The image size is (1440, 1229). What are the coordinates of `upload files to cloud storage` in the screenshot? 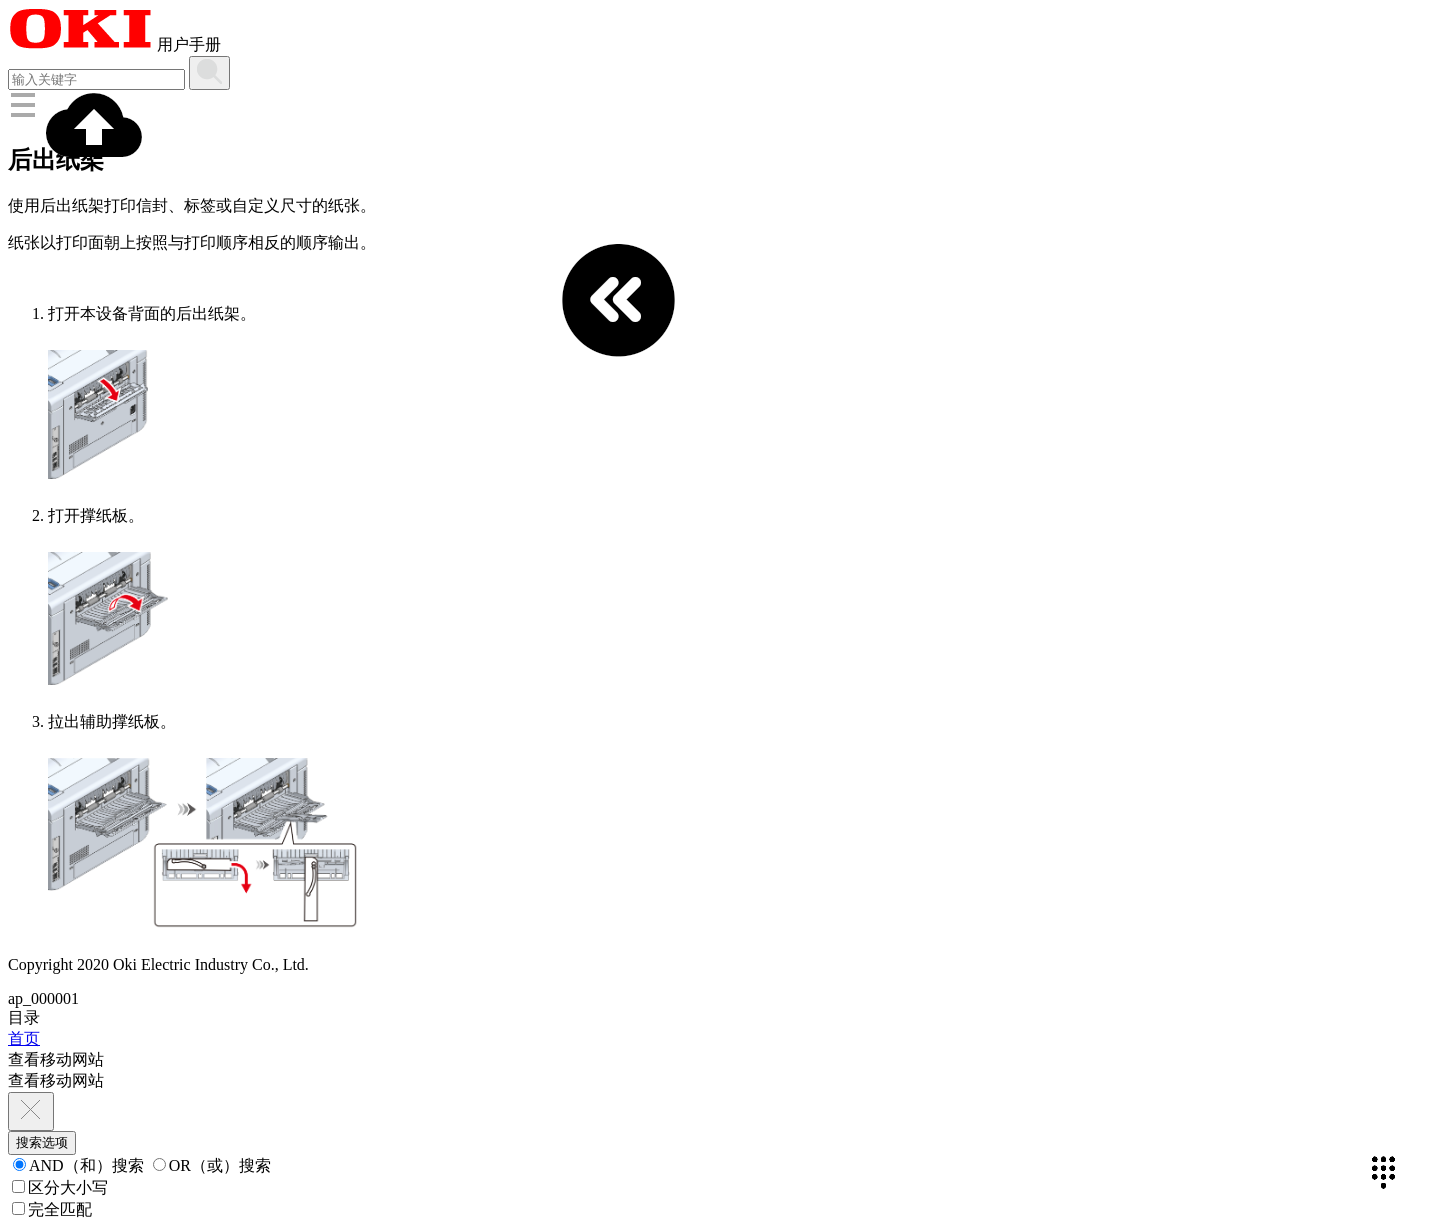 It's located at (94, 125).